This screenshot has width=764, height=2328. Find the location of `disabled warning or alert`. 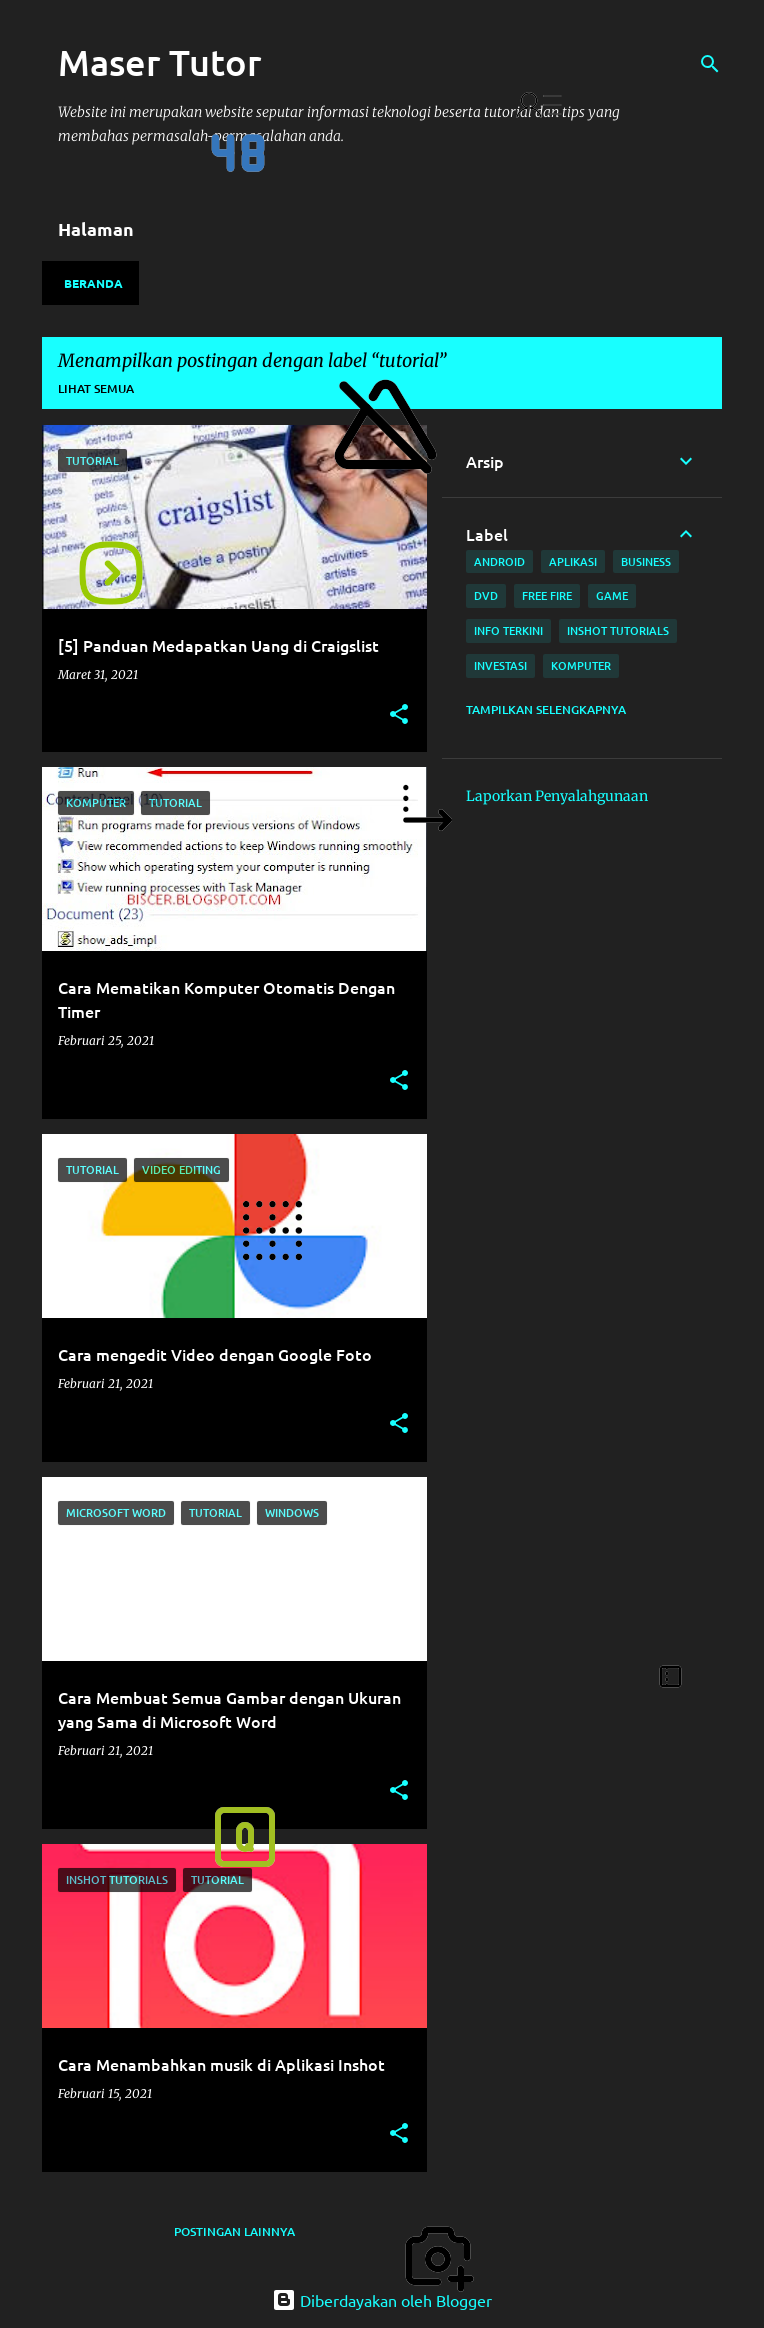

disabled warning or alert is located at coordinates (385, 427).